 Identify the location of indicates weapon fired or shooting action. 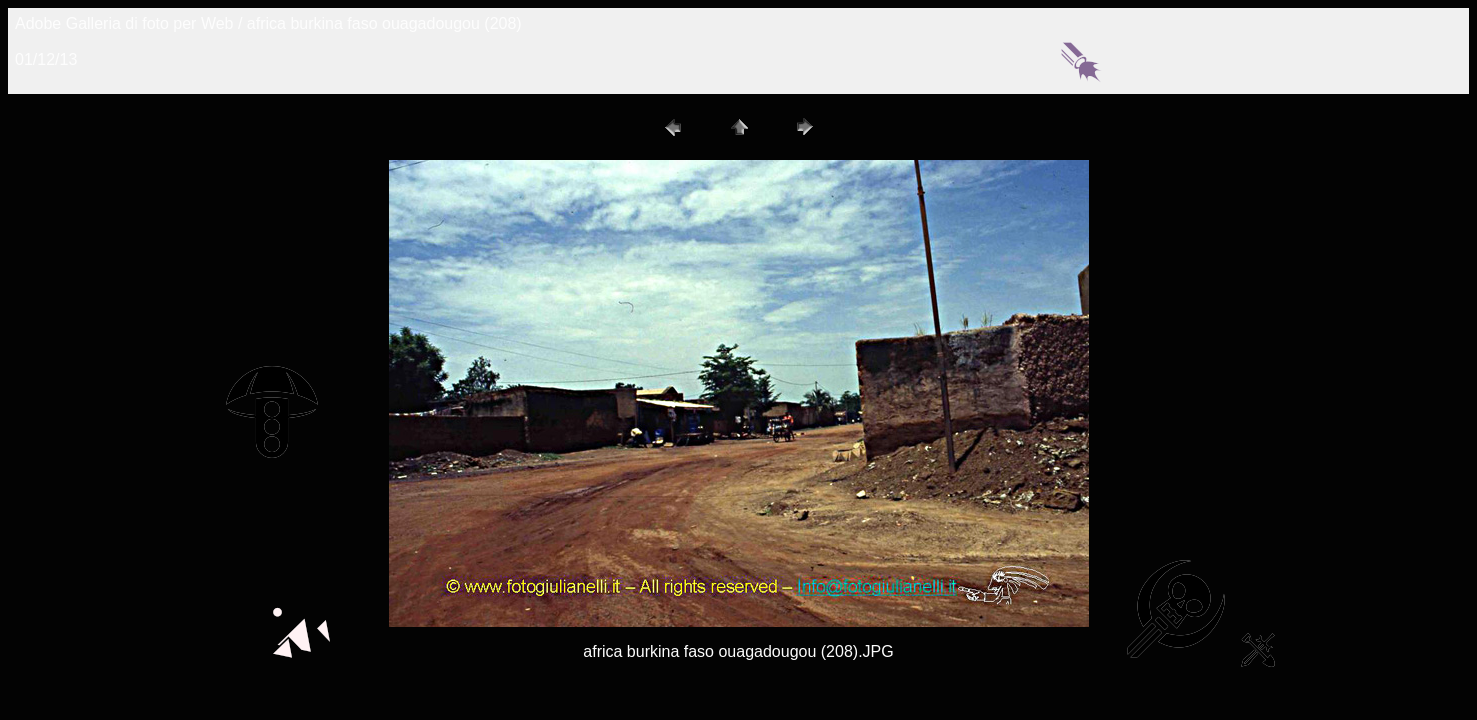
(1081, 62).